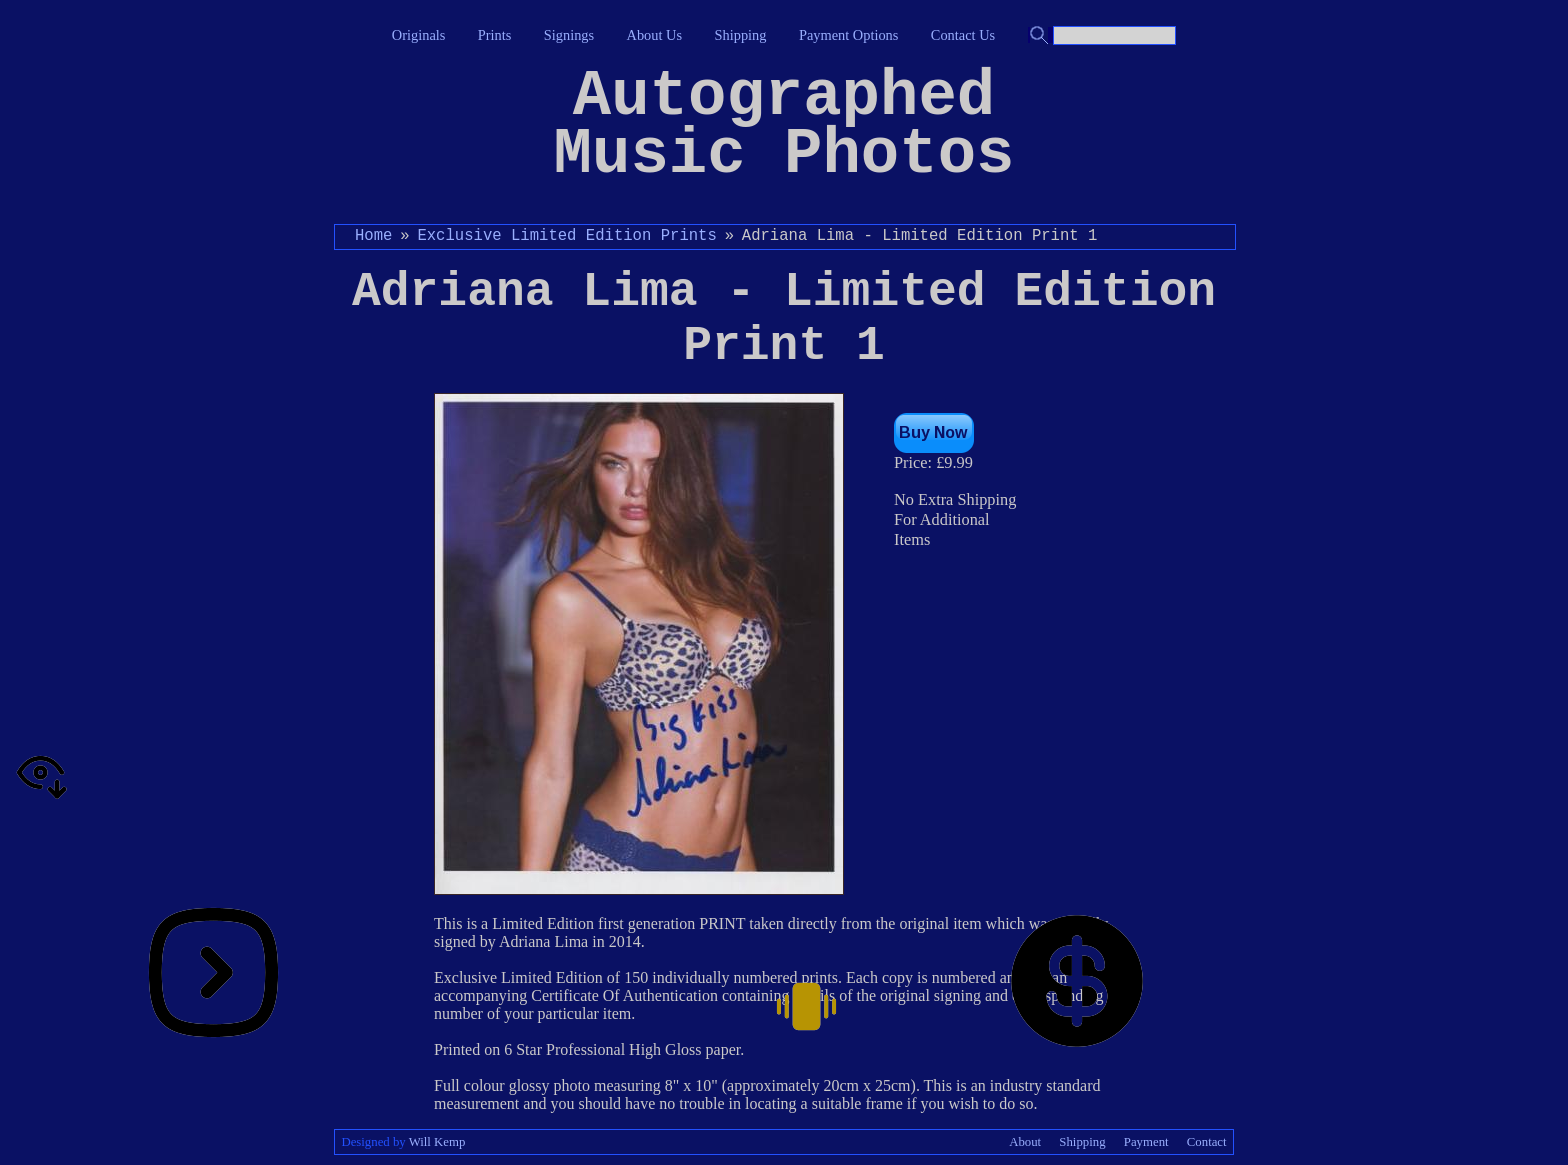  What do you see at coordinates (40, 772) in the screenshot?
I see `scroll down to view more content` at bounding box center [40, 772].